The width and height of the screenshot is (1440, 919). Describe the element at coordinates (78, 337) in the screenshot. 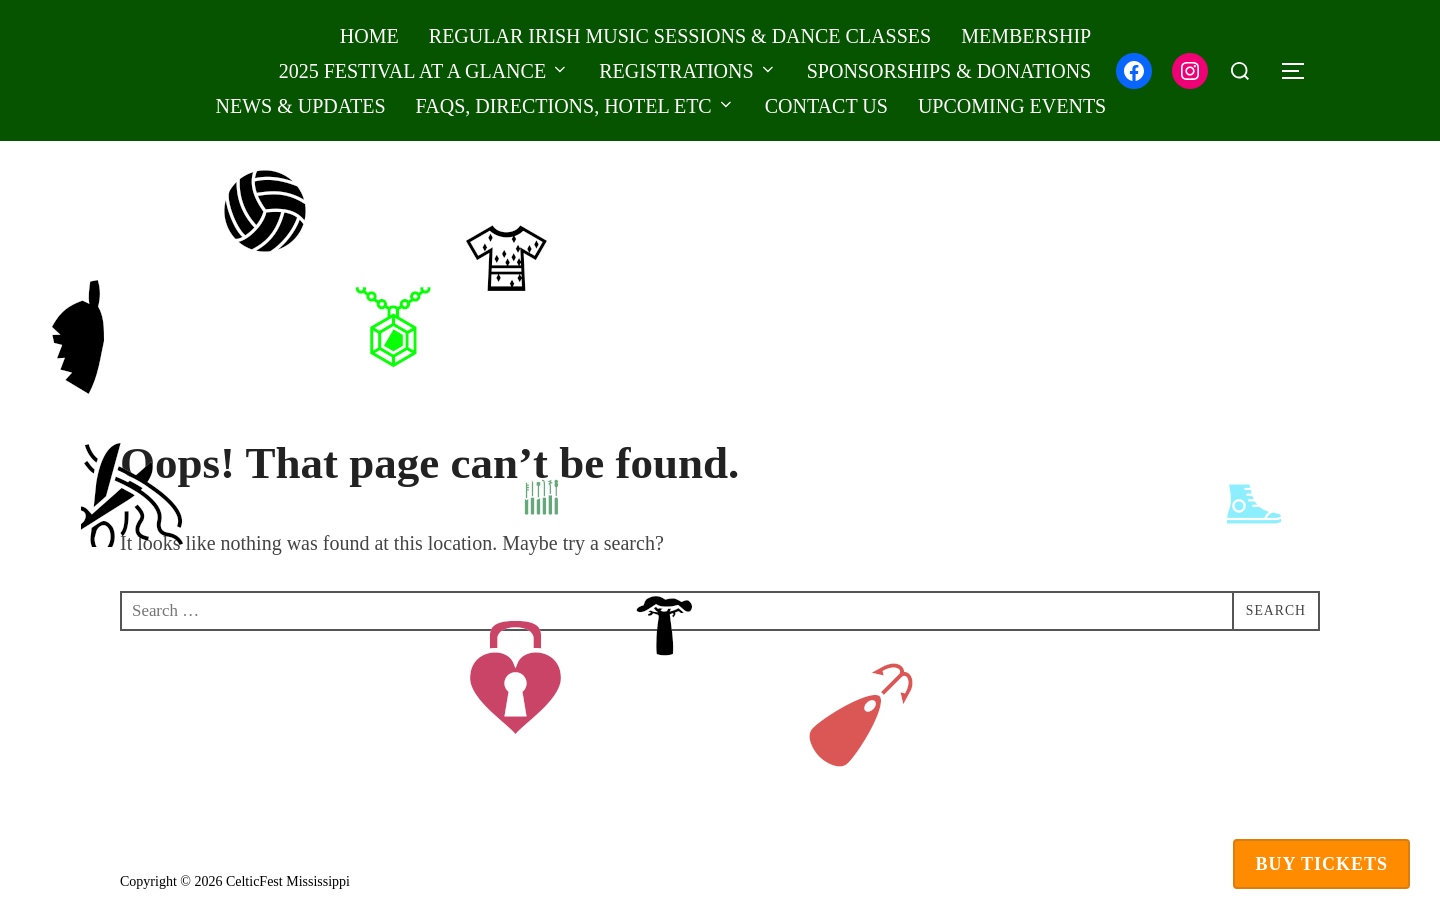

I see `represents Corsica region or Corsican-related content` at that location.